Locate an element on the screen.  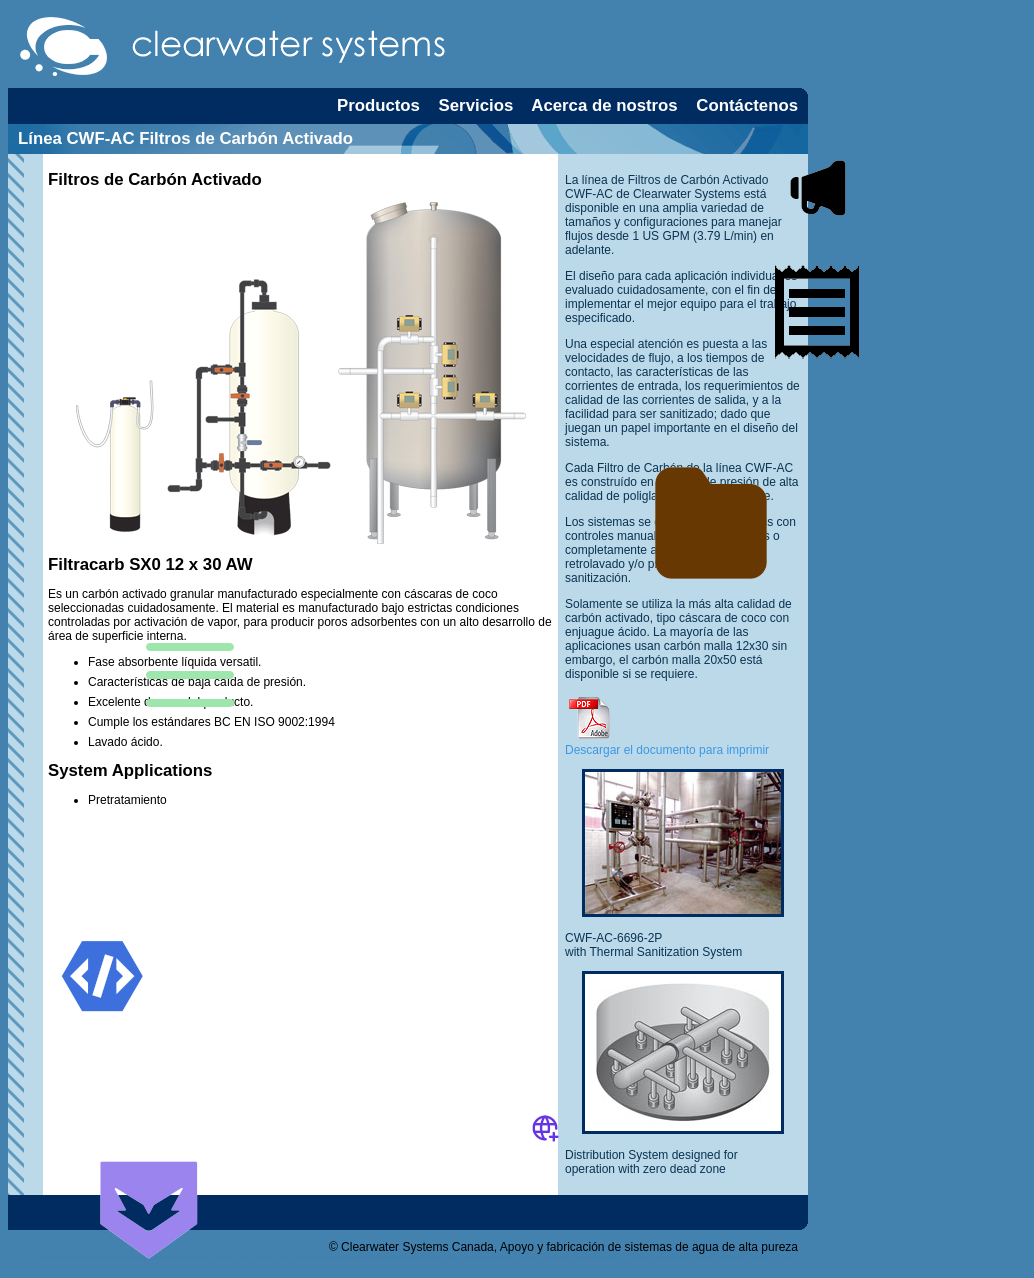
indicates membership in Discord's HypeSquad House of Bravery is located at coordinates (149, 1210).